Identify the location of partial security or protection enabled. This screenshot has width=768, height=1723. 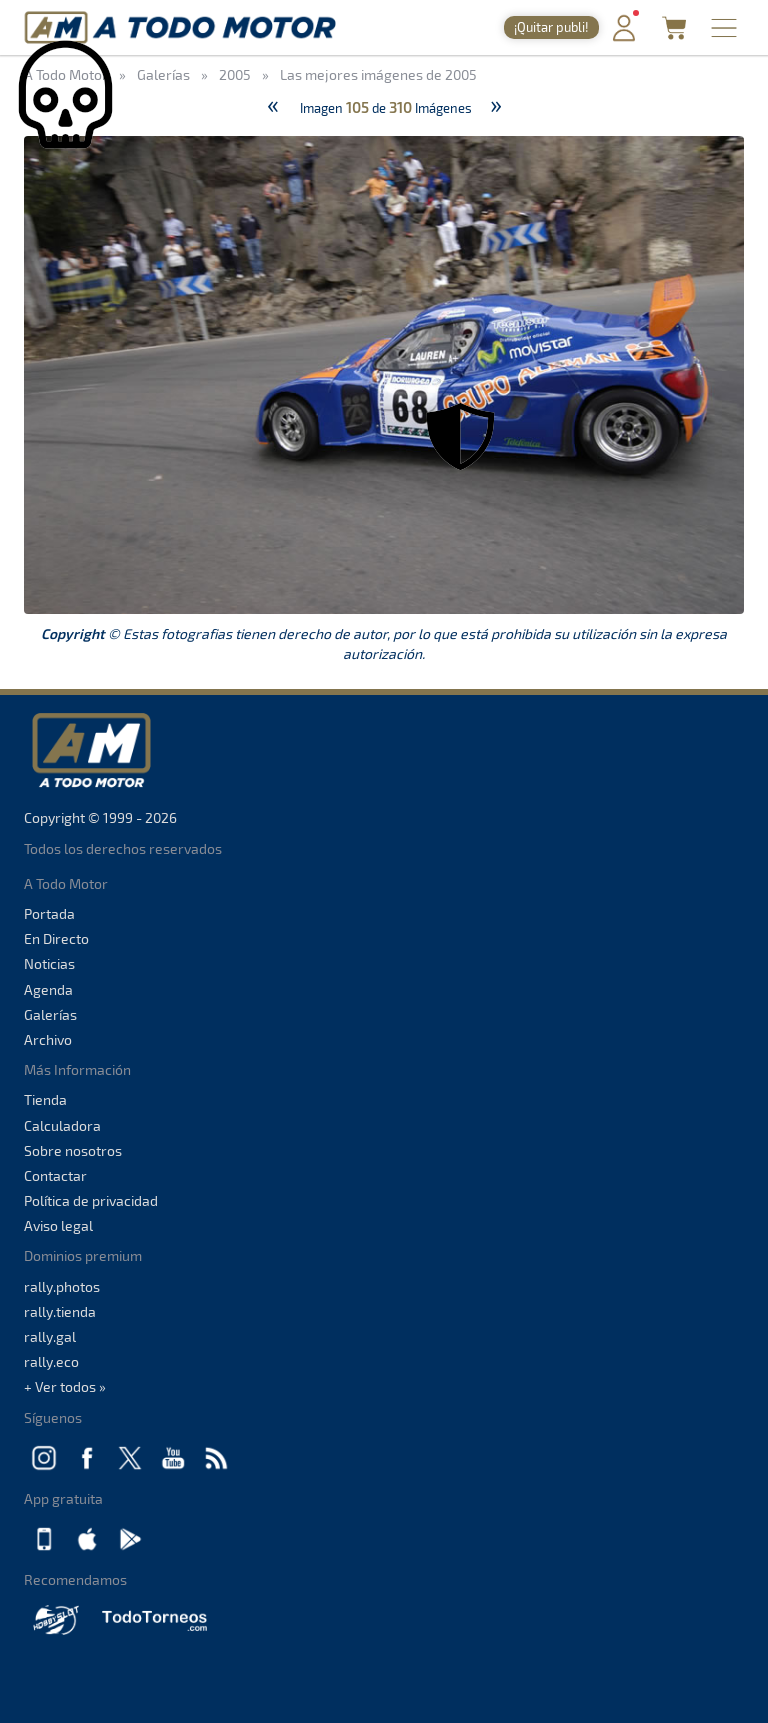
(460, 436).